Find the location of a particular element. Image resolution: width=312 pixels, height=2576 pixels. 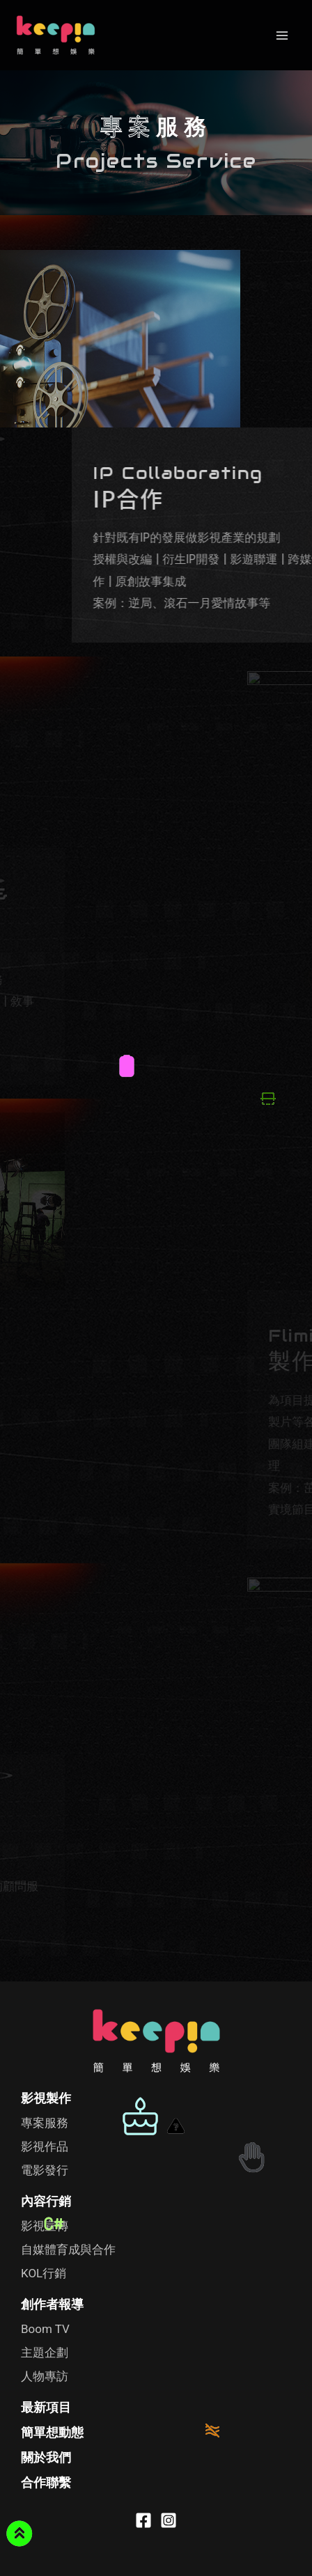

indicates full battery charge status is located at coordinates (127, 1066).